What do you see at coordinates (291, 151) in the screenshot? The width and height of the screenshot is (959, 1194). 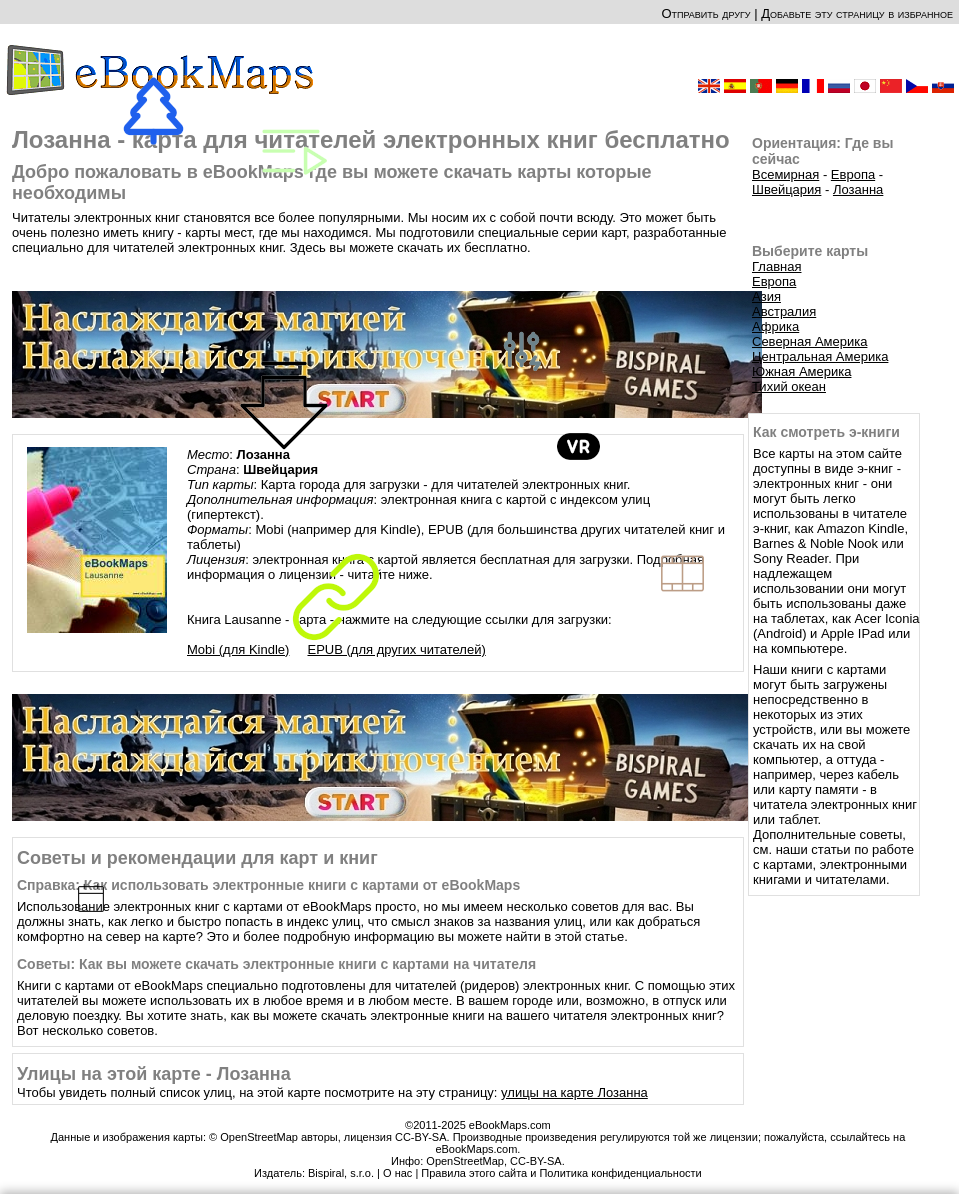 I see `view media queue or playlist` at bounding box center [291, 151].